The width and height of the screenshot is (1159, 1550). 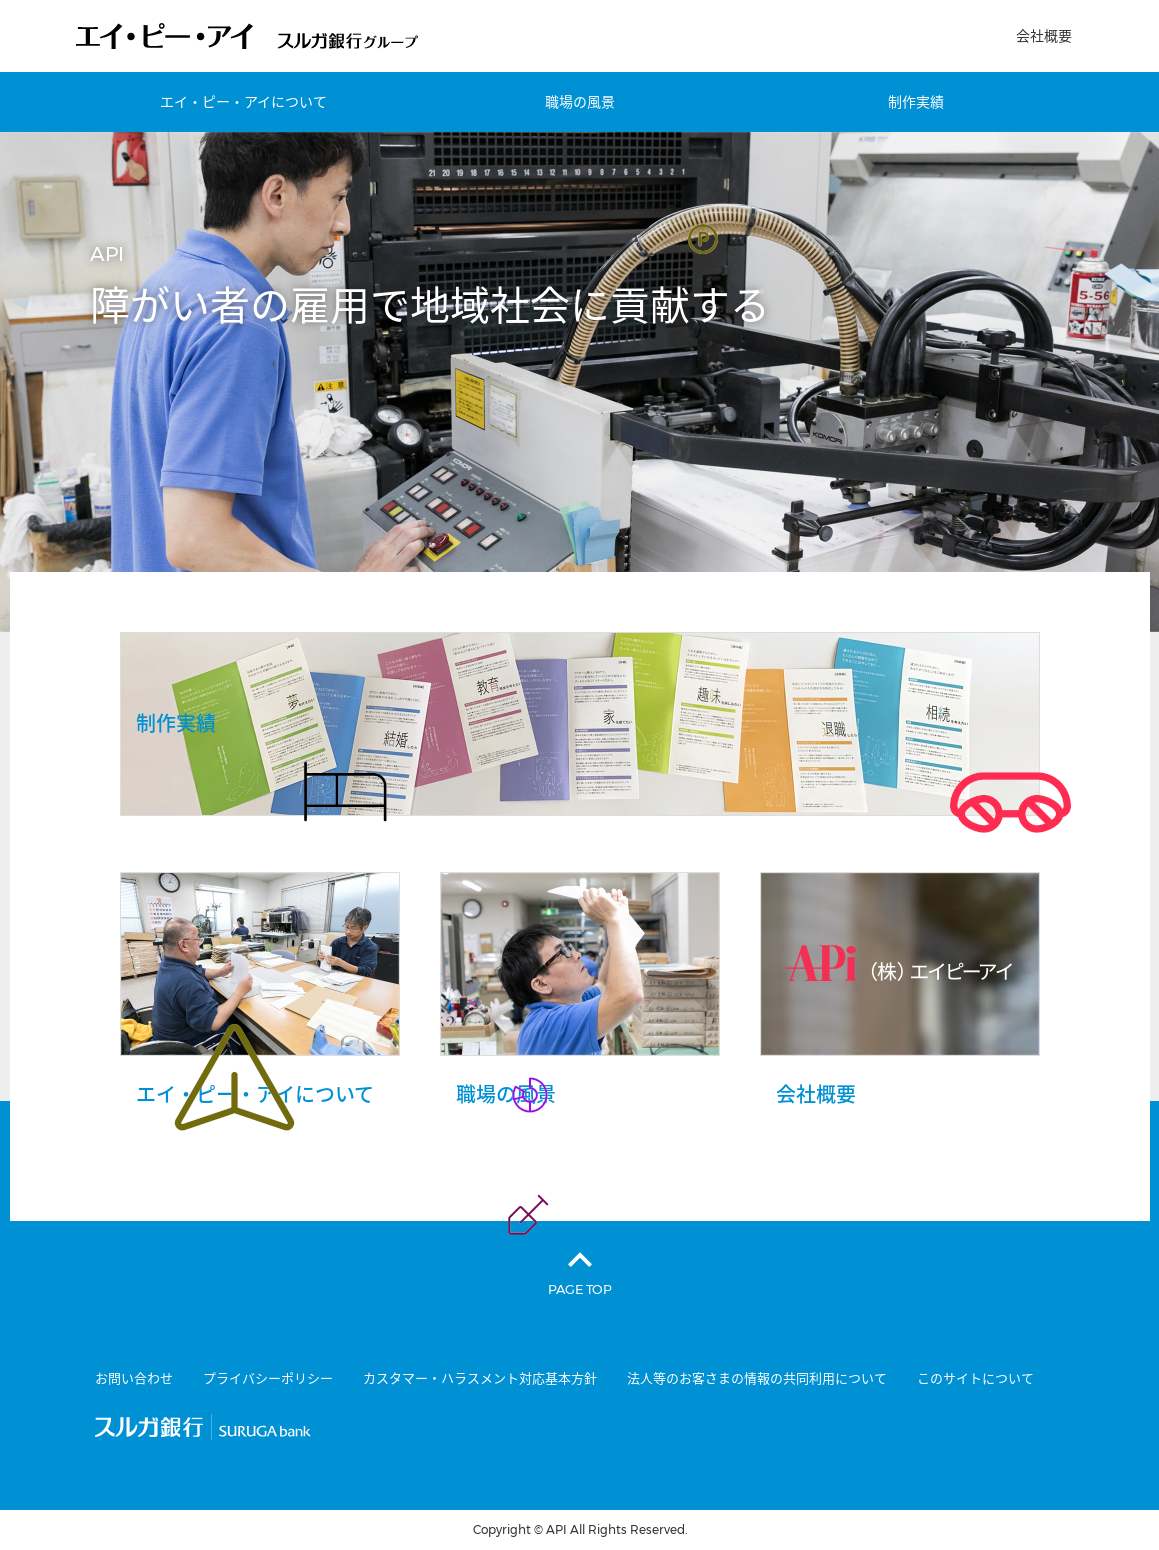 What do you see at coordinates (530, 1095) in the screenshot?
I see `view analytics or statistics breakdown` at bounding box center [530, 1095].